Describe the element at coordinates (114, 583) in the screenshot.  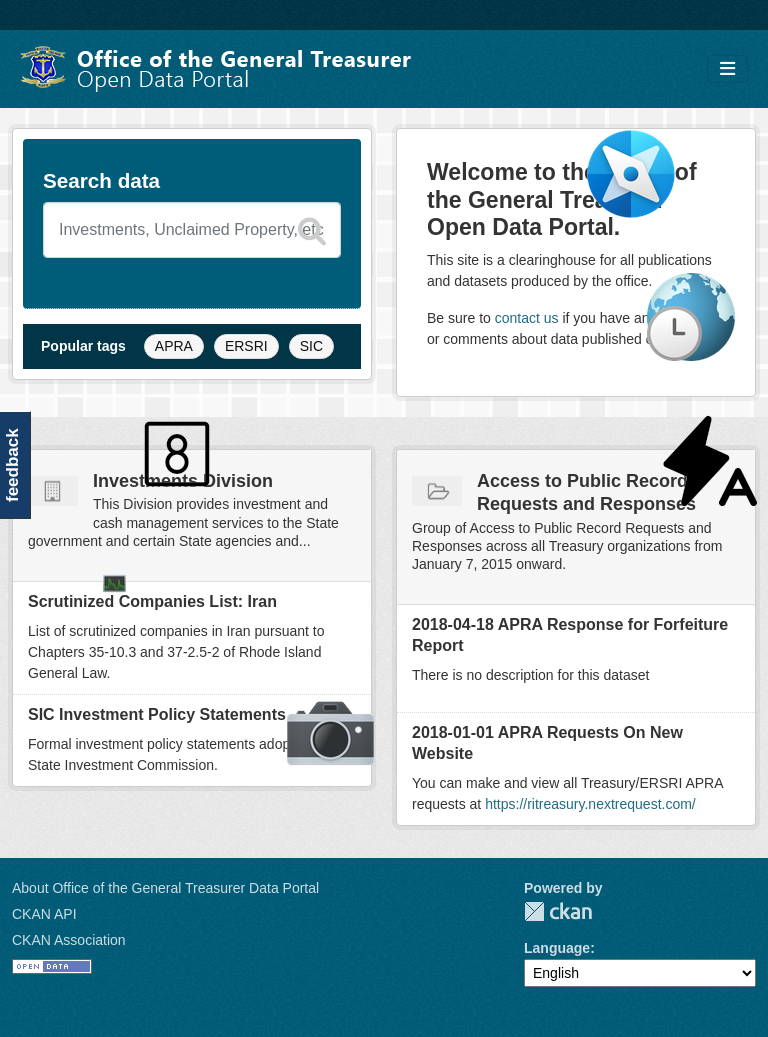
I see `open task manager to view system performance` at that location.